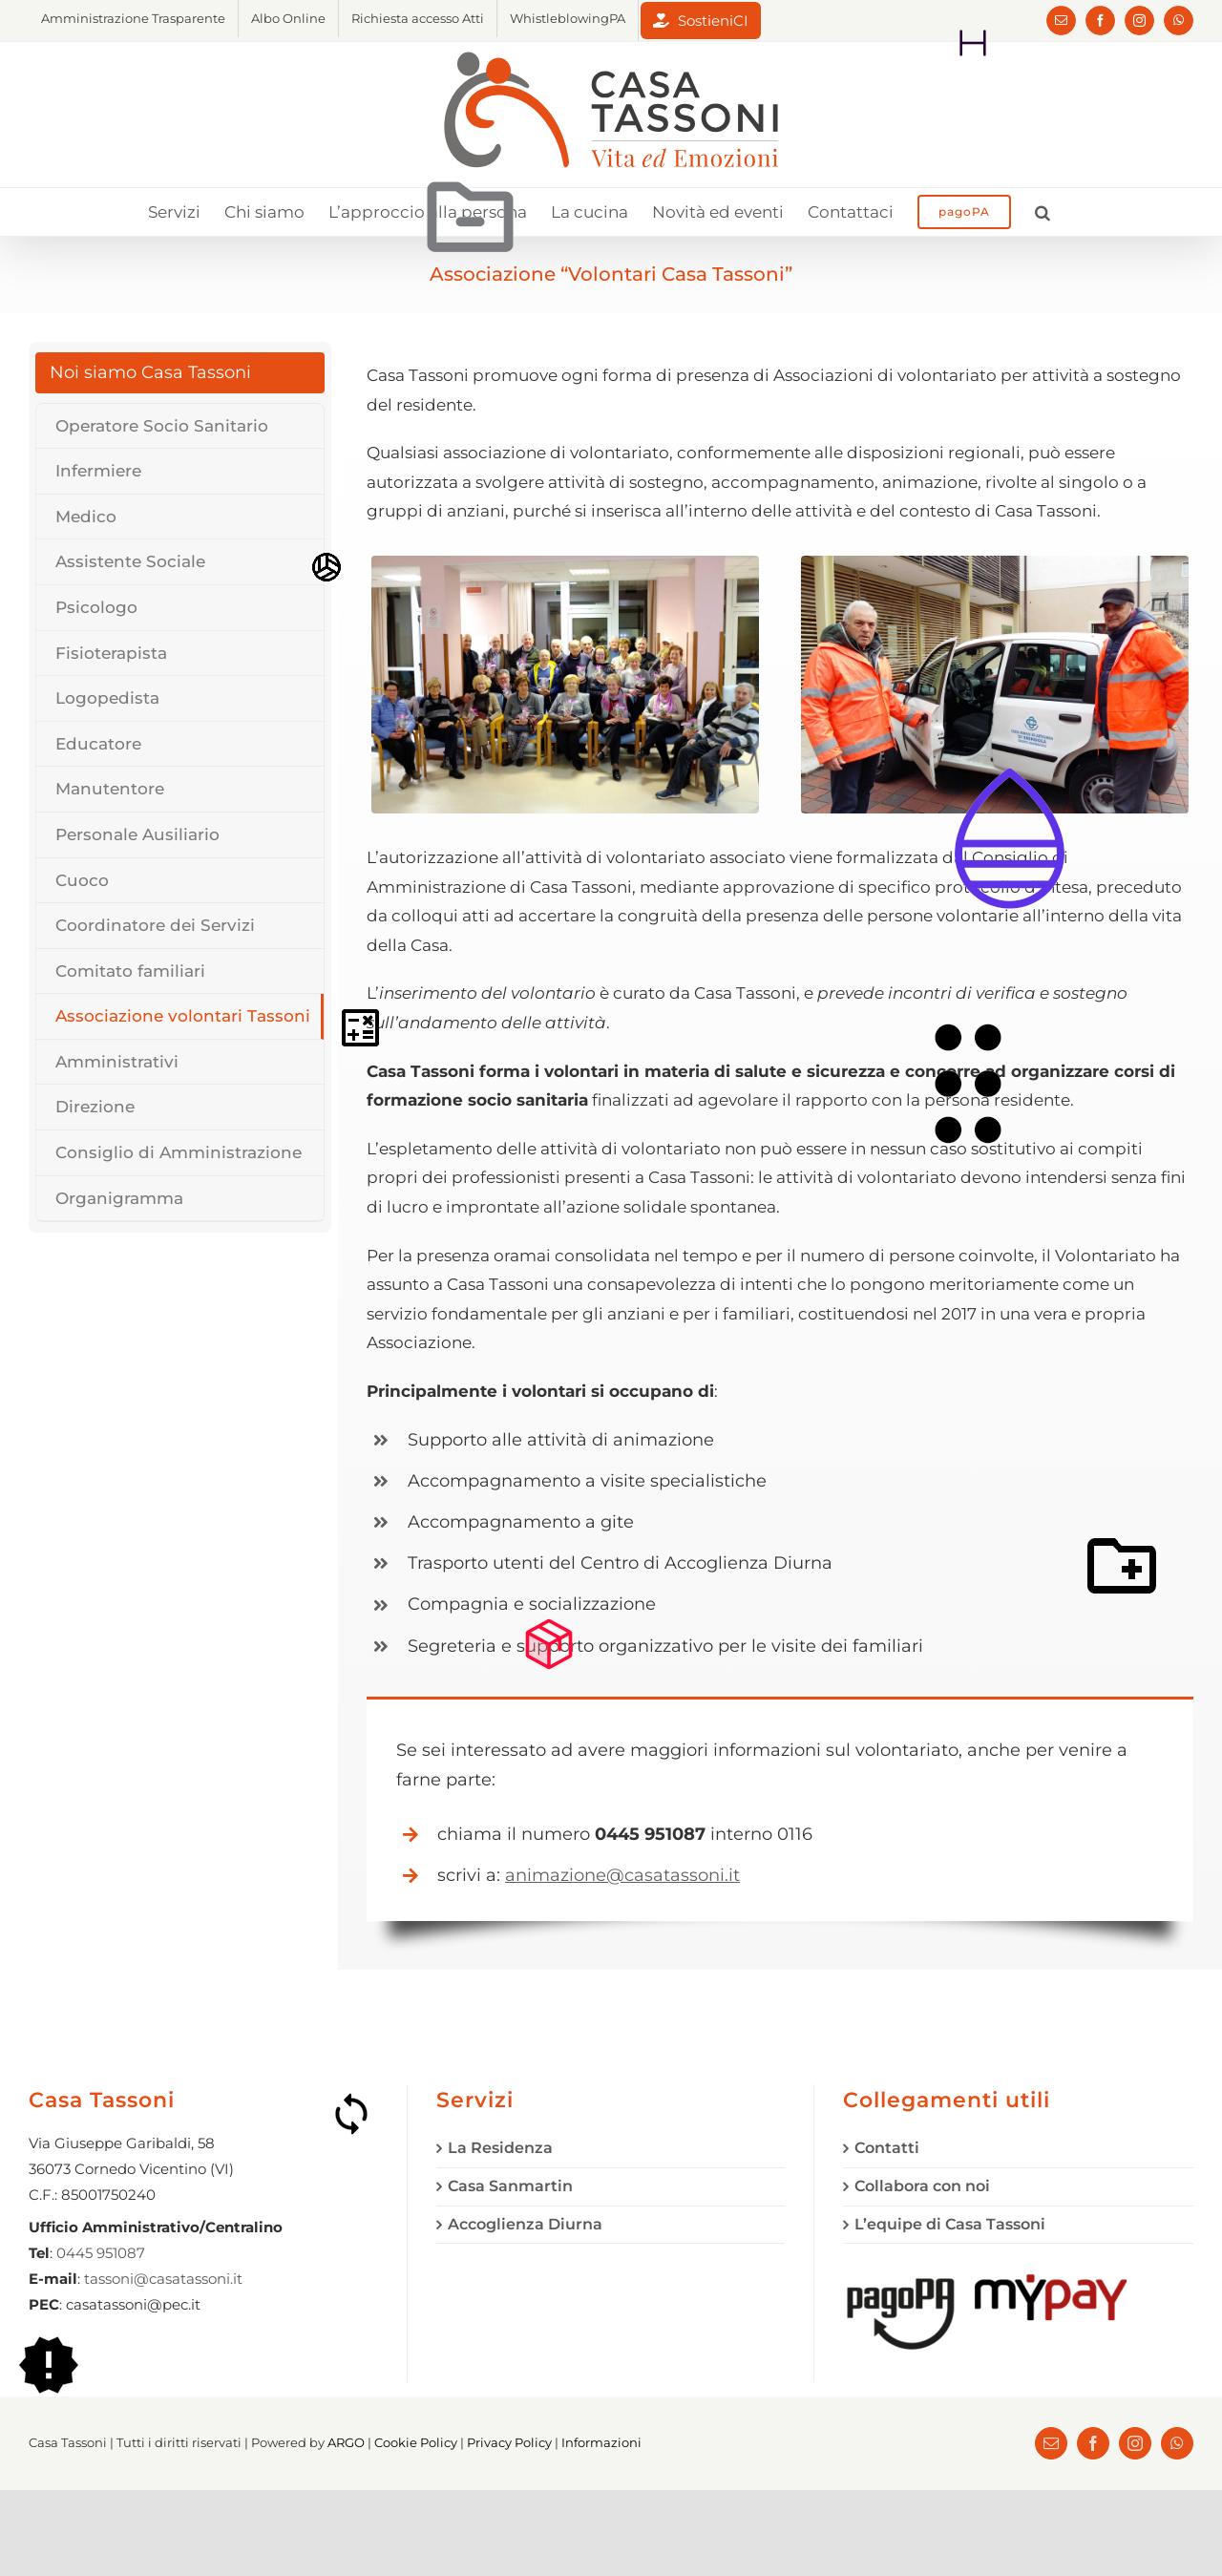 The width and height of the screenshot is (1222, 2576). What do you see at coordinates (49, 2365) in the screenshot?
I see `indicates new or recently added content` at bounding box center [49, 2365].